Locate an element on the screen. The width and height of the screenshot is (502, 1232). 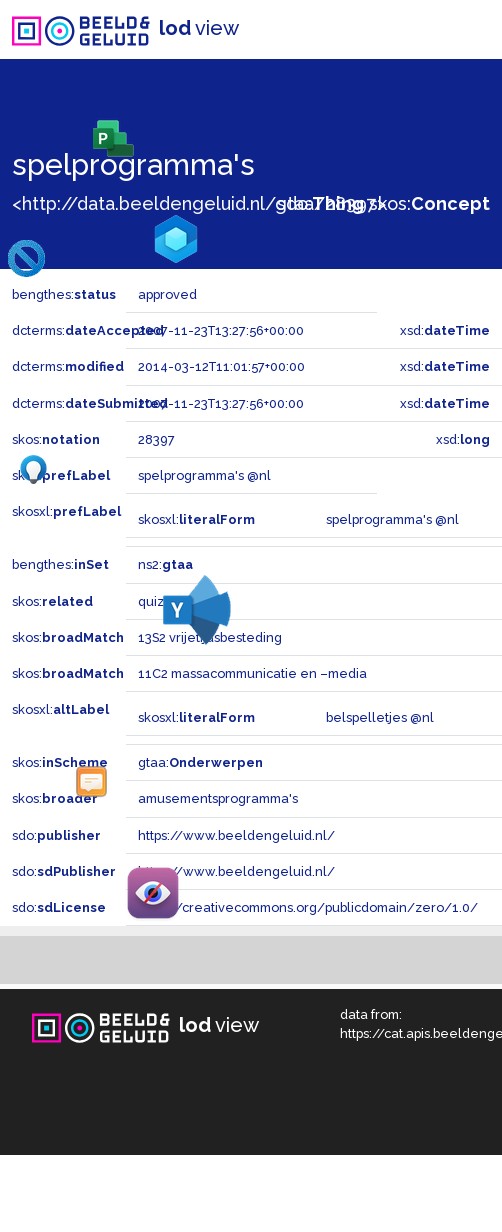
open privacy and security settings is located at coordinates (153, 893).